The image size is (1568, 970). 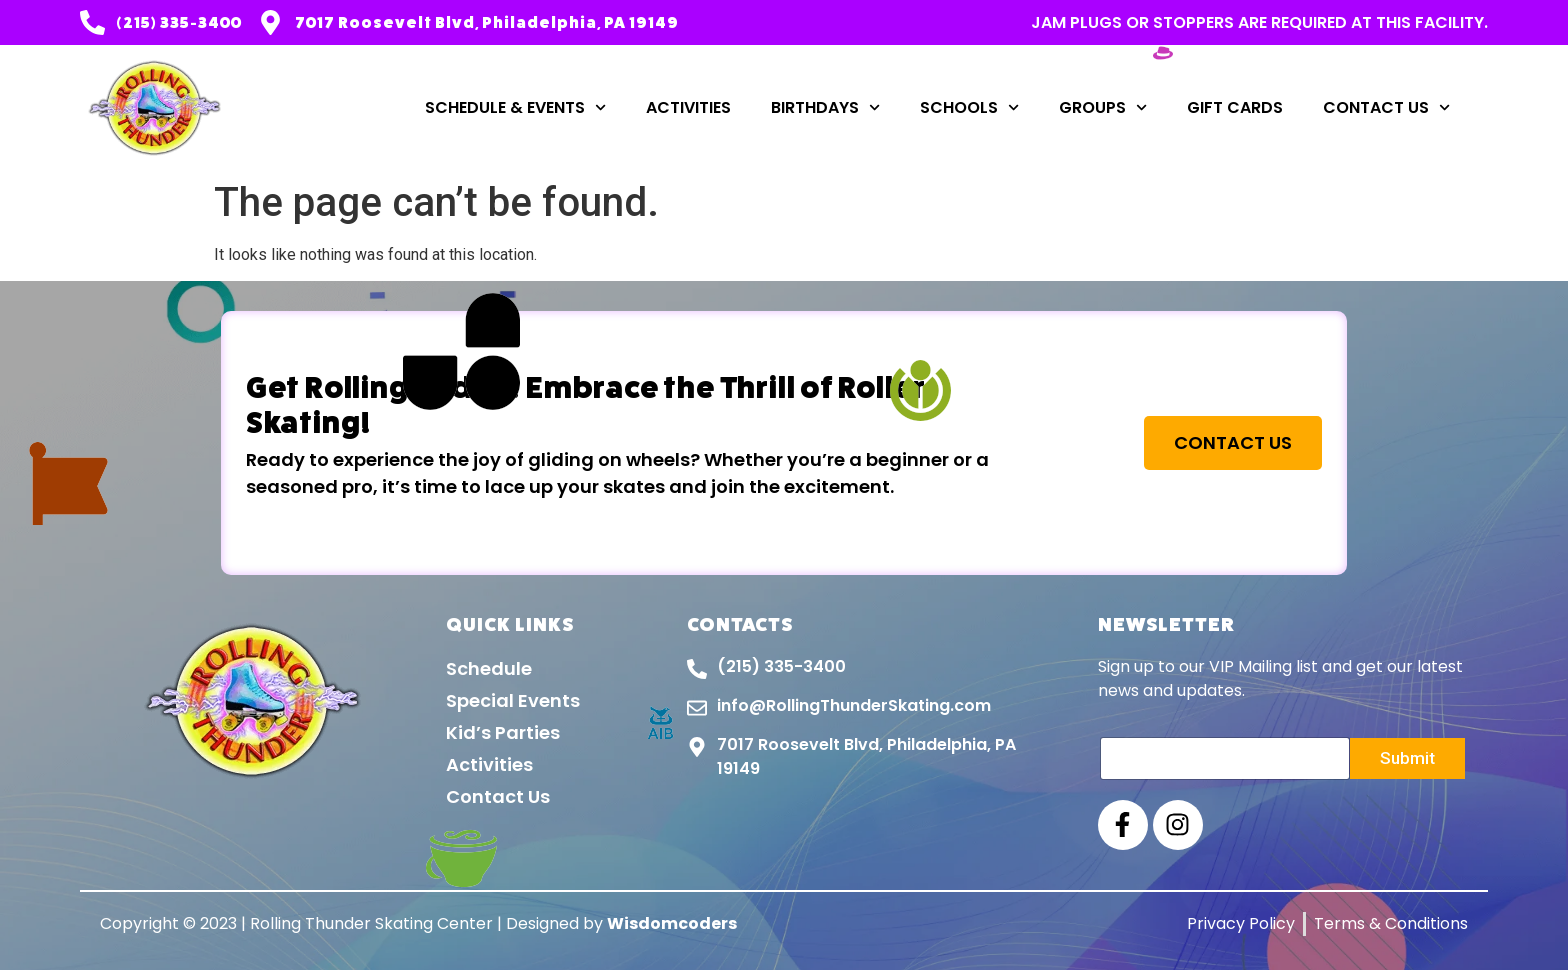 I want to click on unocss framework logo, so click(x=461, y=351).